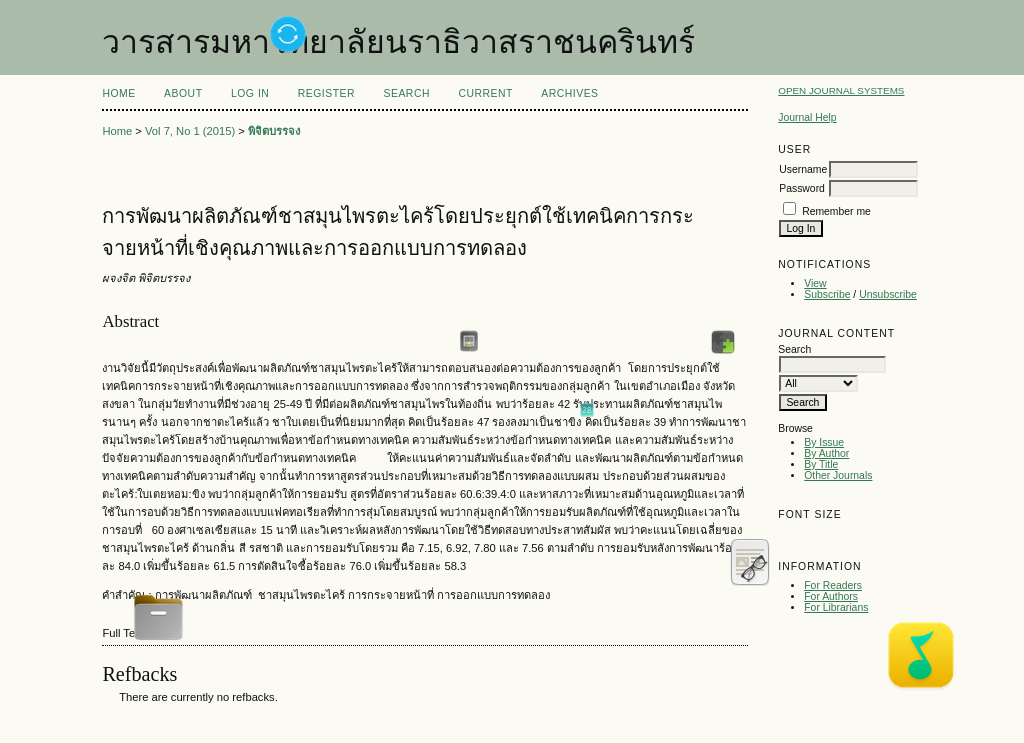 The height and width of the screenshot is (743, 1024). What do you see at coordinates (158, 617) in the screenshot?
I see `open the file manager application` at bounding box center [158, 617].